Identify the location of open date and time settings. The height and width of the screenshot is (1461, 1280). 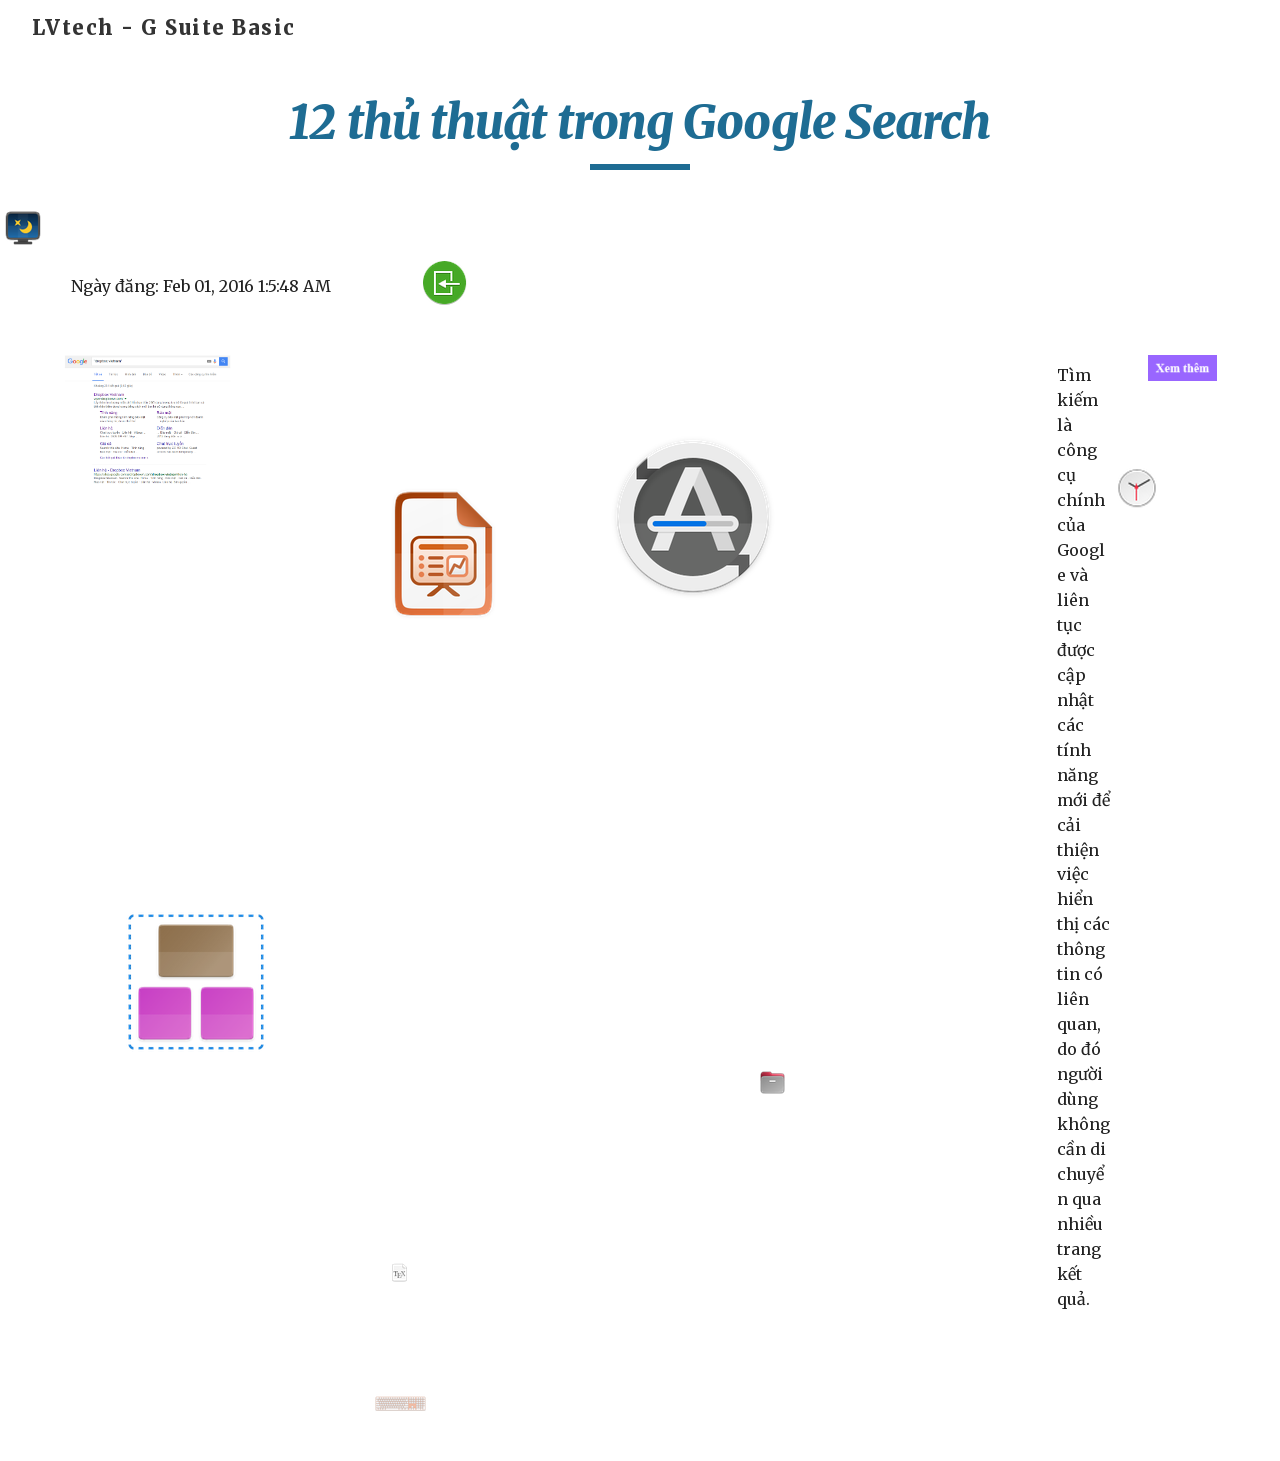
(1137, 488).